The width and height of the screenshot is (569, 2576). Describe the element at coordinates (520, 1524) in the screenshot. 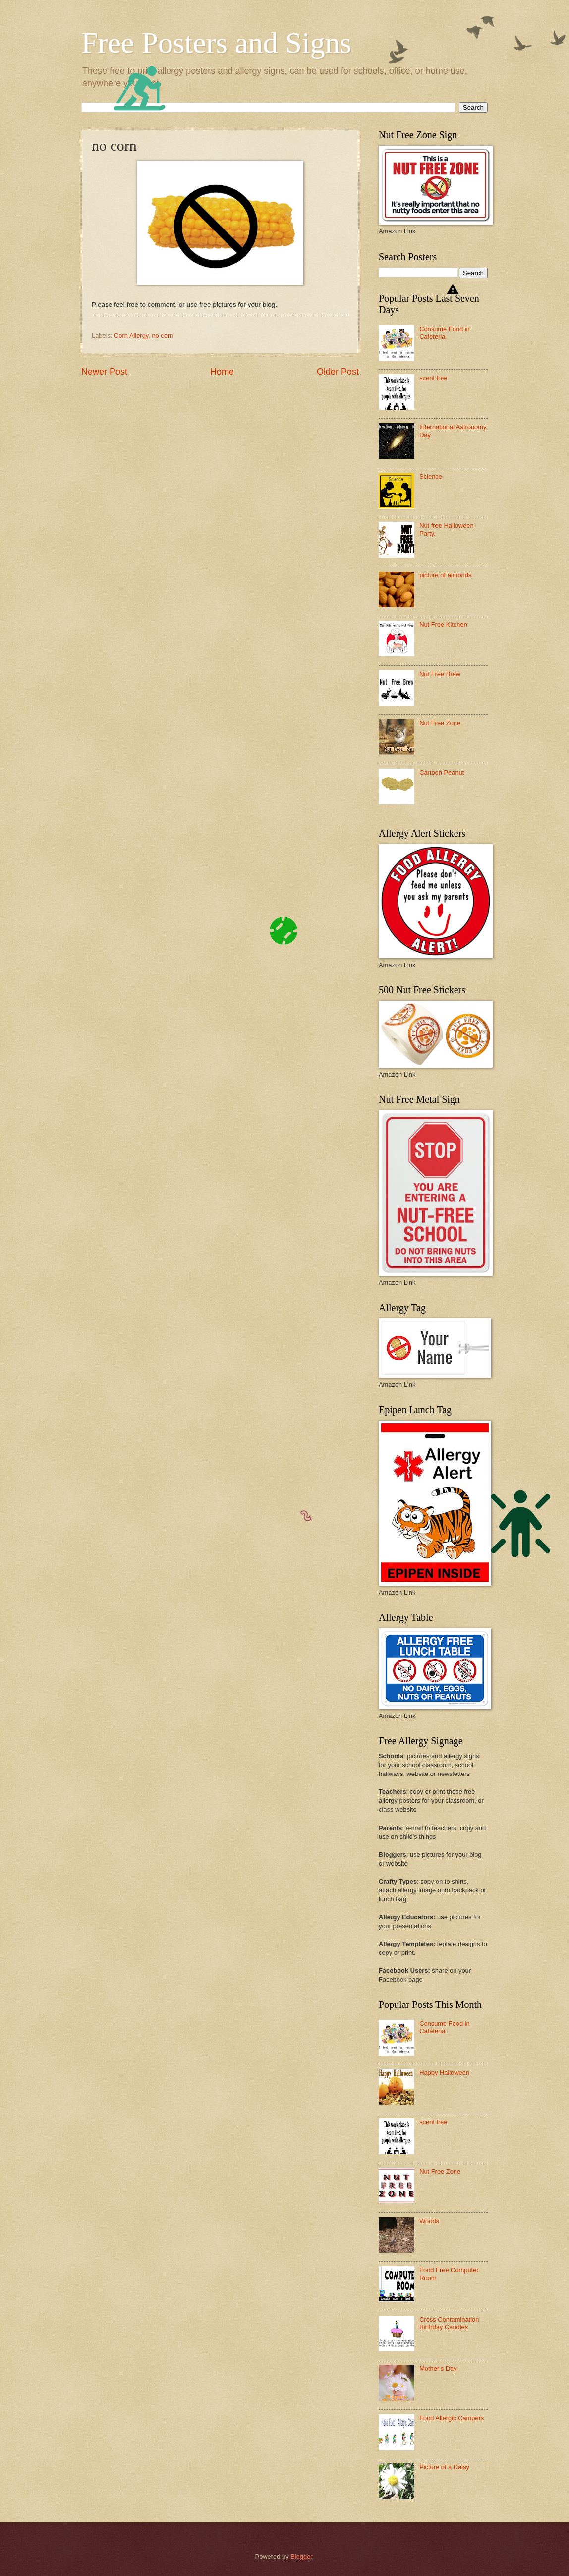

I see `view user presence or active status` at that location.